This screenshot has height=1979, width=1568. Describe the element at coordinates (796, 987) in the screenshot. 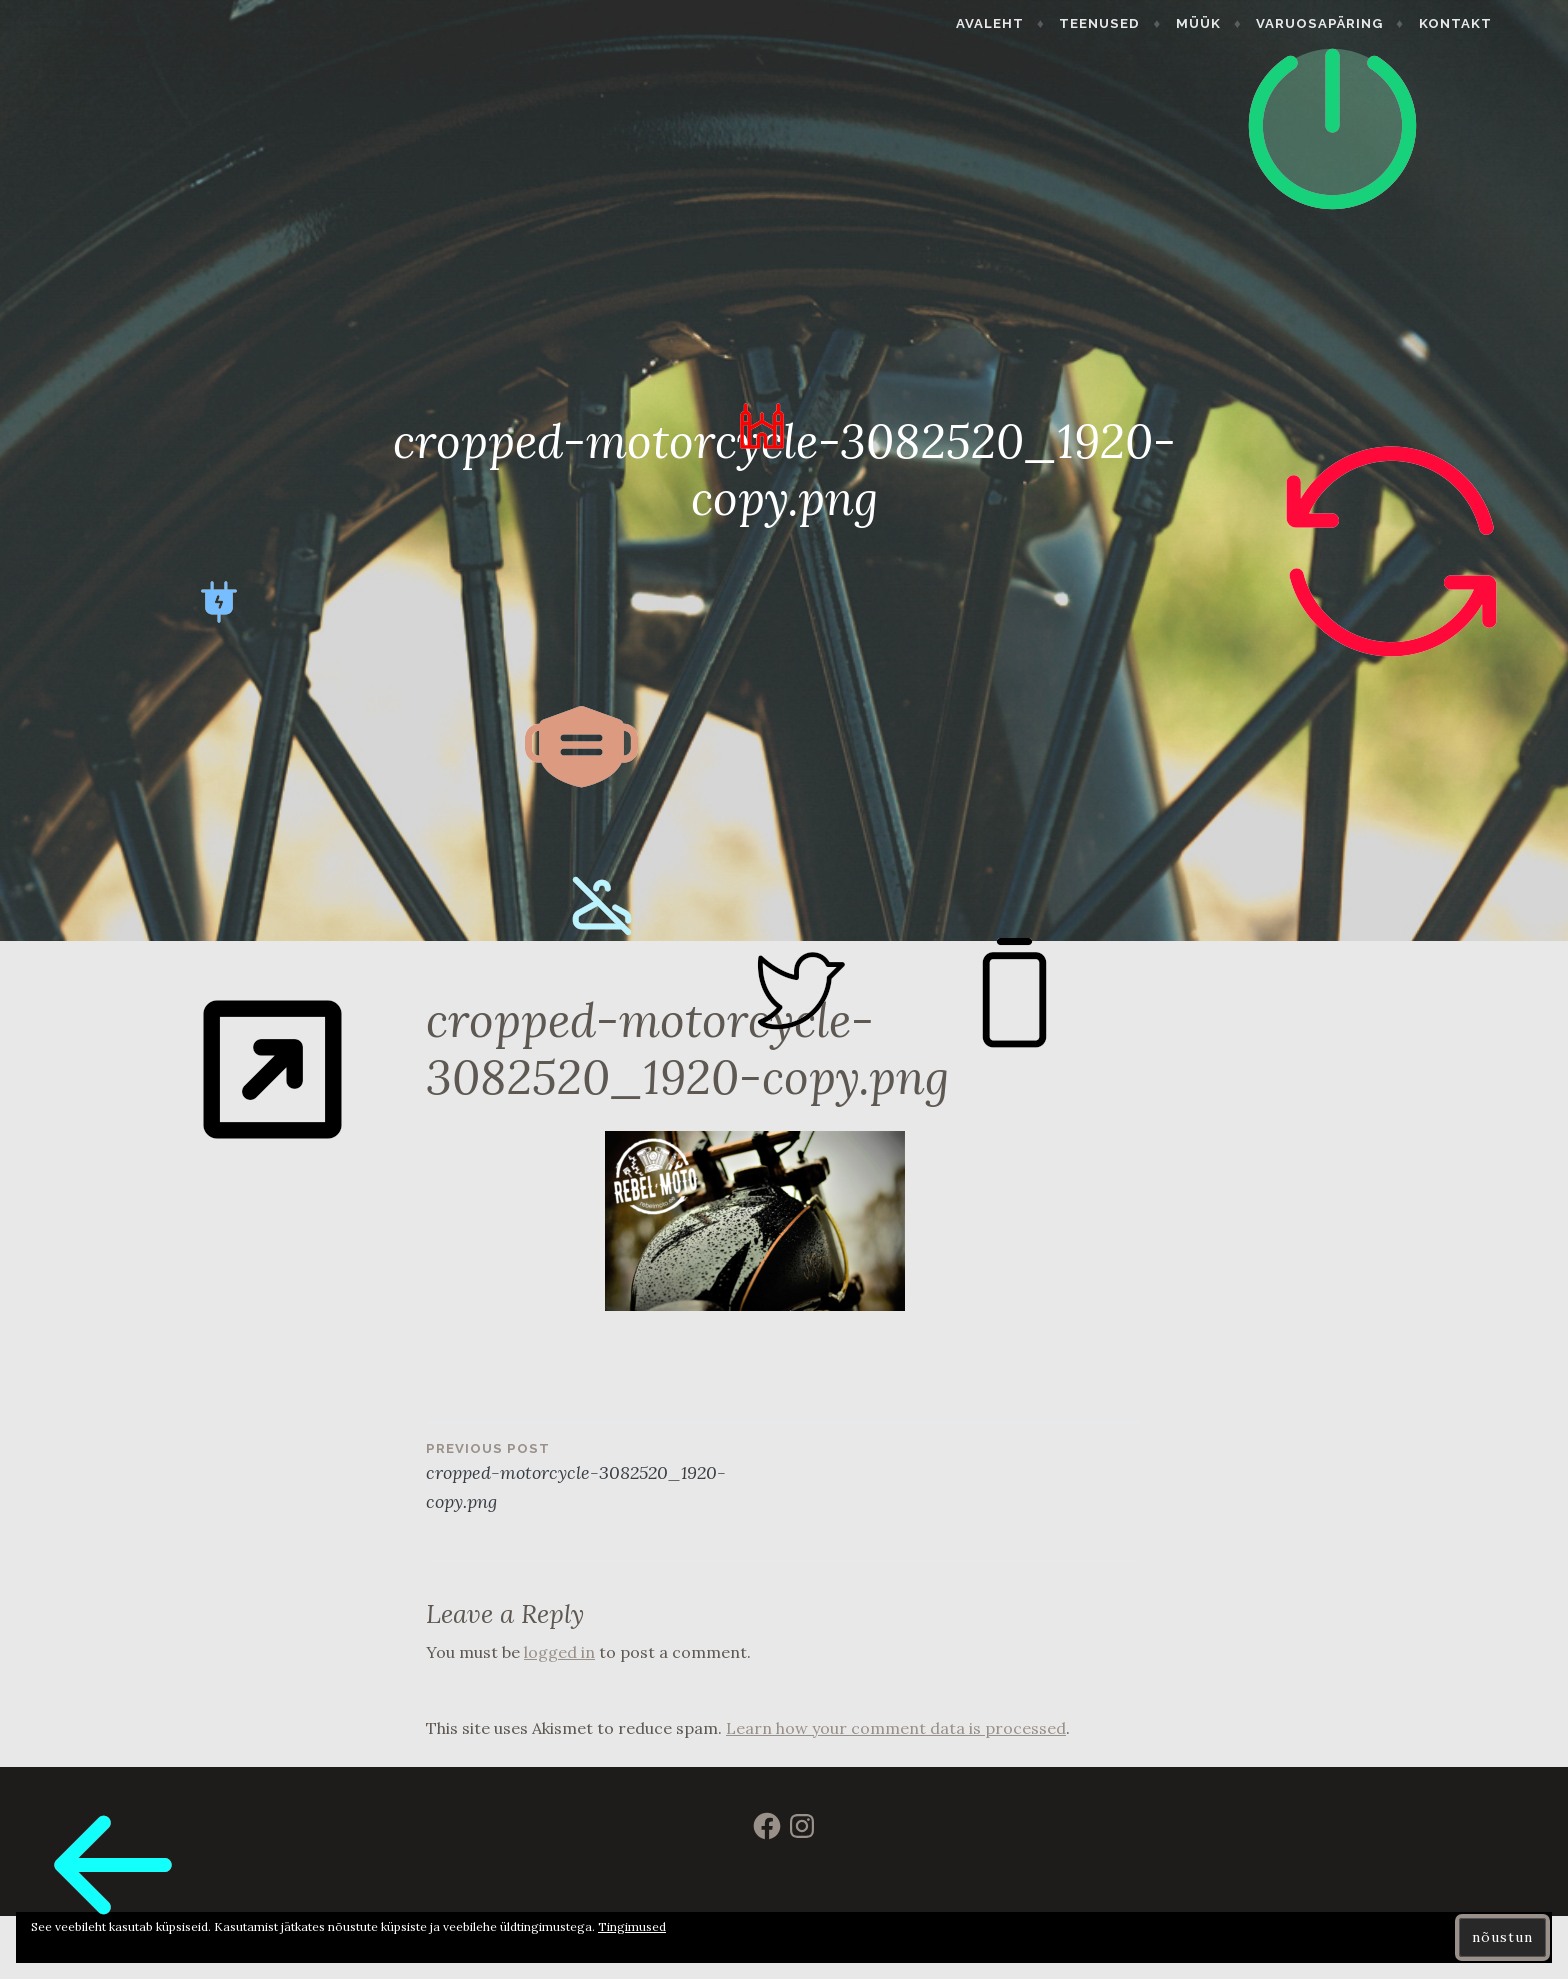

I see `share to twitter` at that location.